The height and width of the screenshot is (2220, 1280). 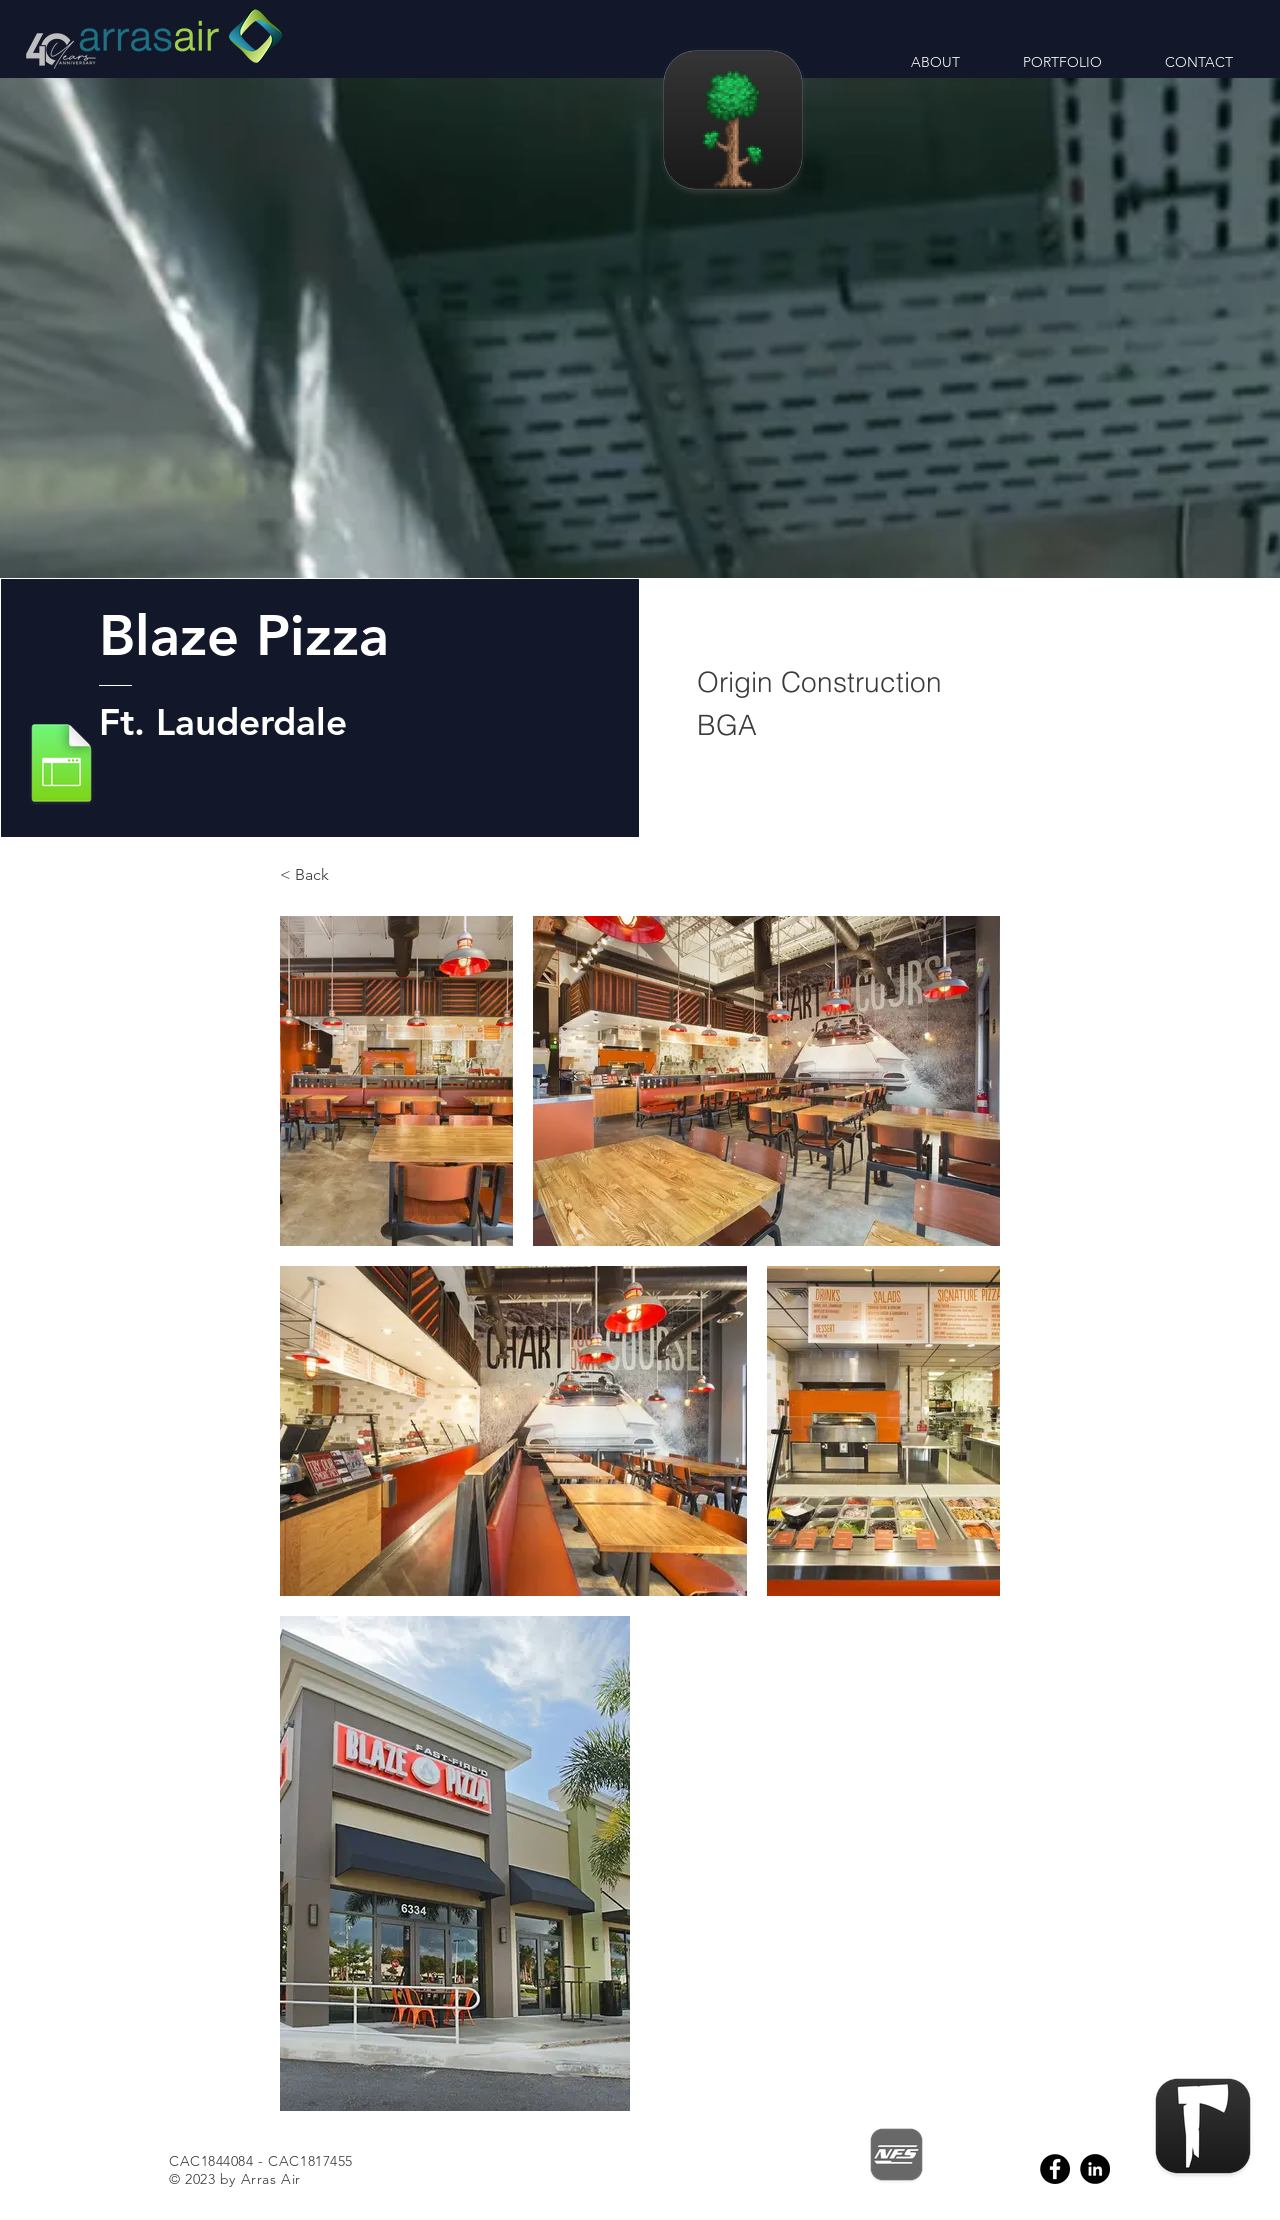 I want to click on launch Terraria game, so click(x=733, y=120).